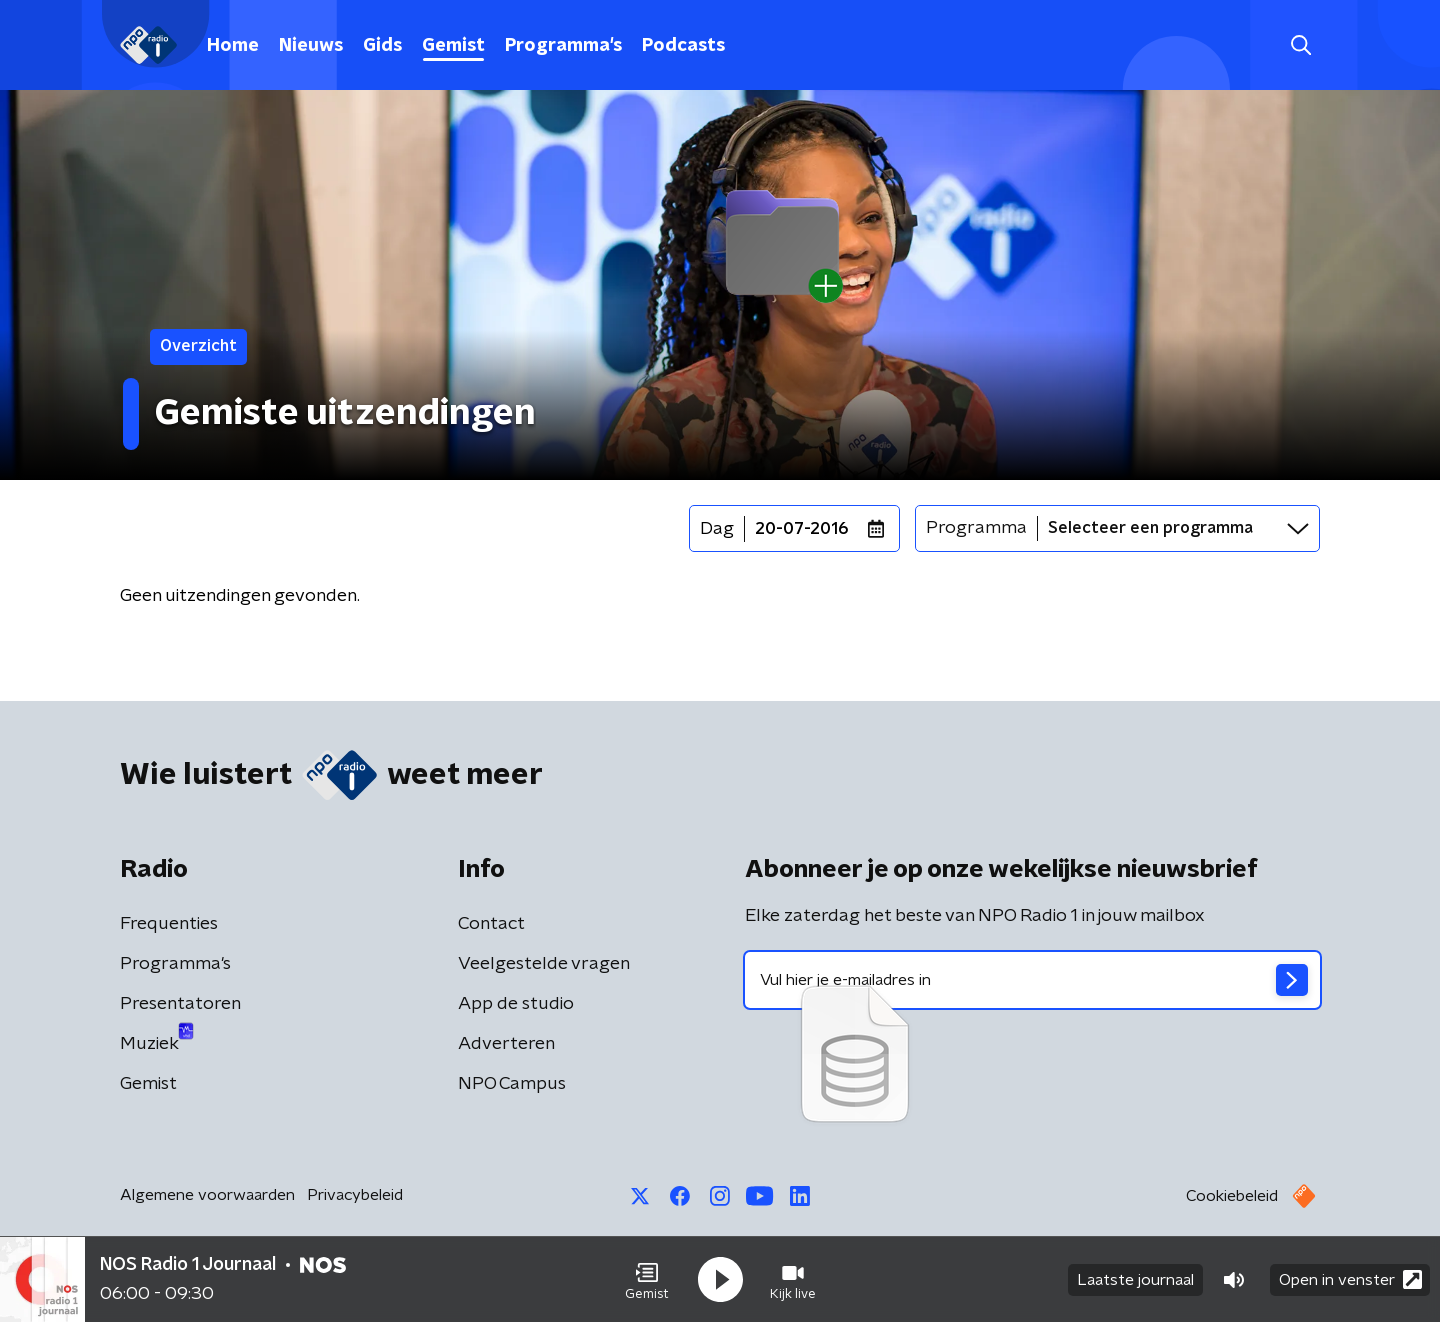 This screenshot has width=1440, height=1322. I want to click on sql database file, so click(855, 1054).